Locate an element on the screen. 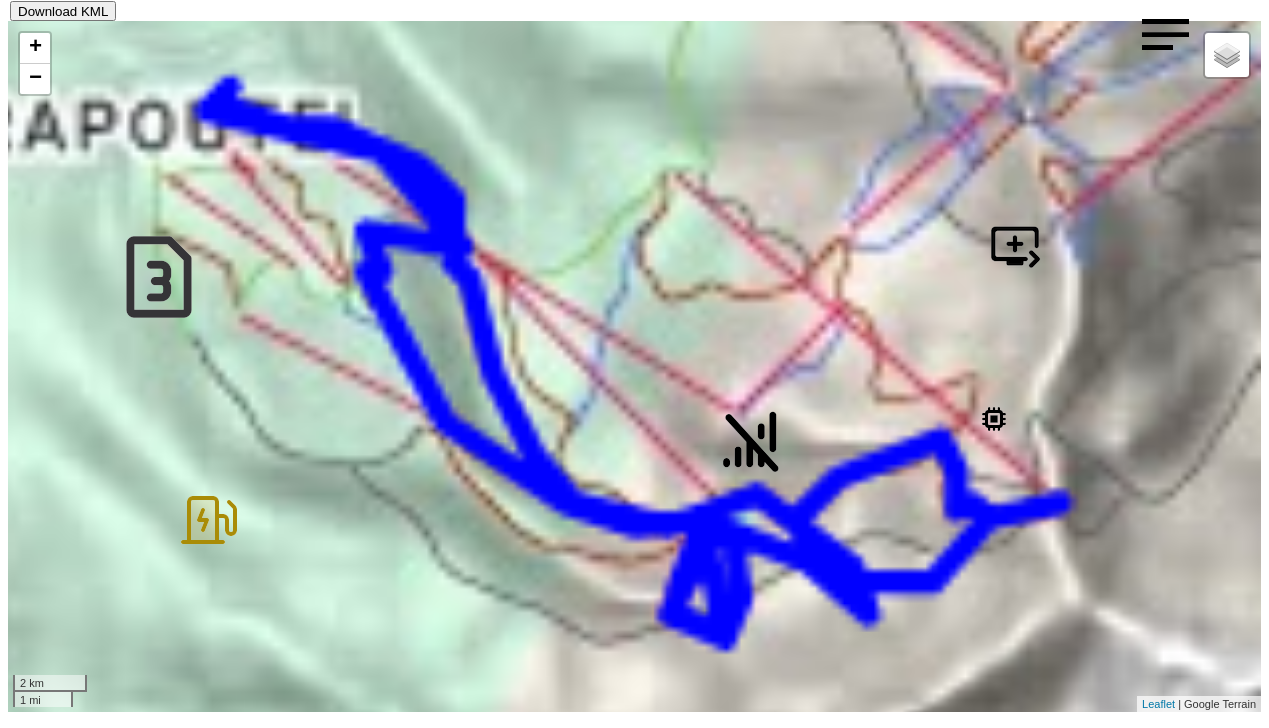  SIM card slot 3 is located at coordinates (159, 277).